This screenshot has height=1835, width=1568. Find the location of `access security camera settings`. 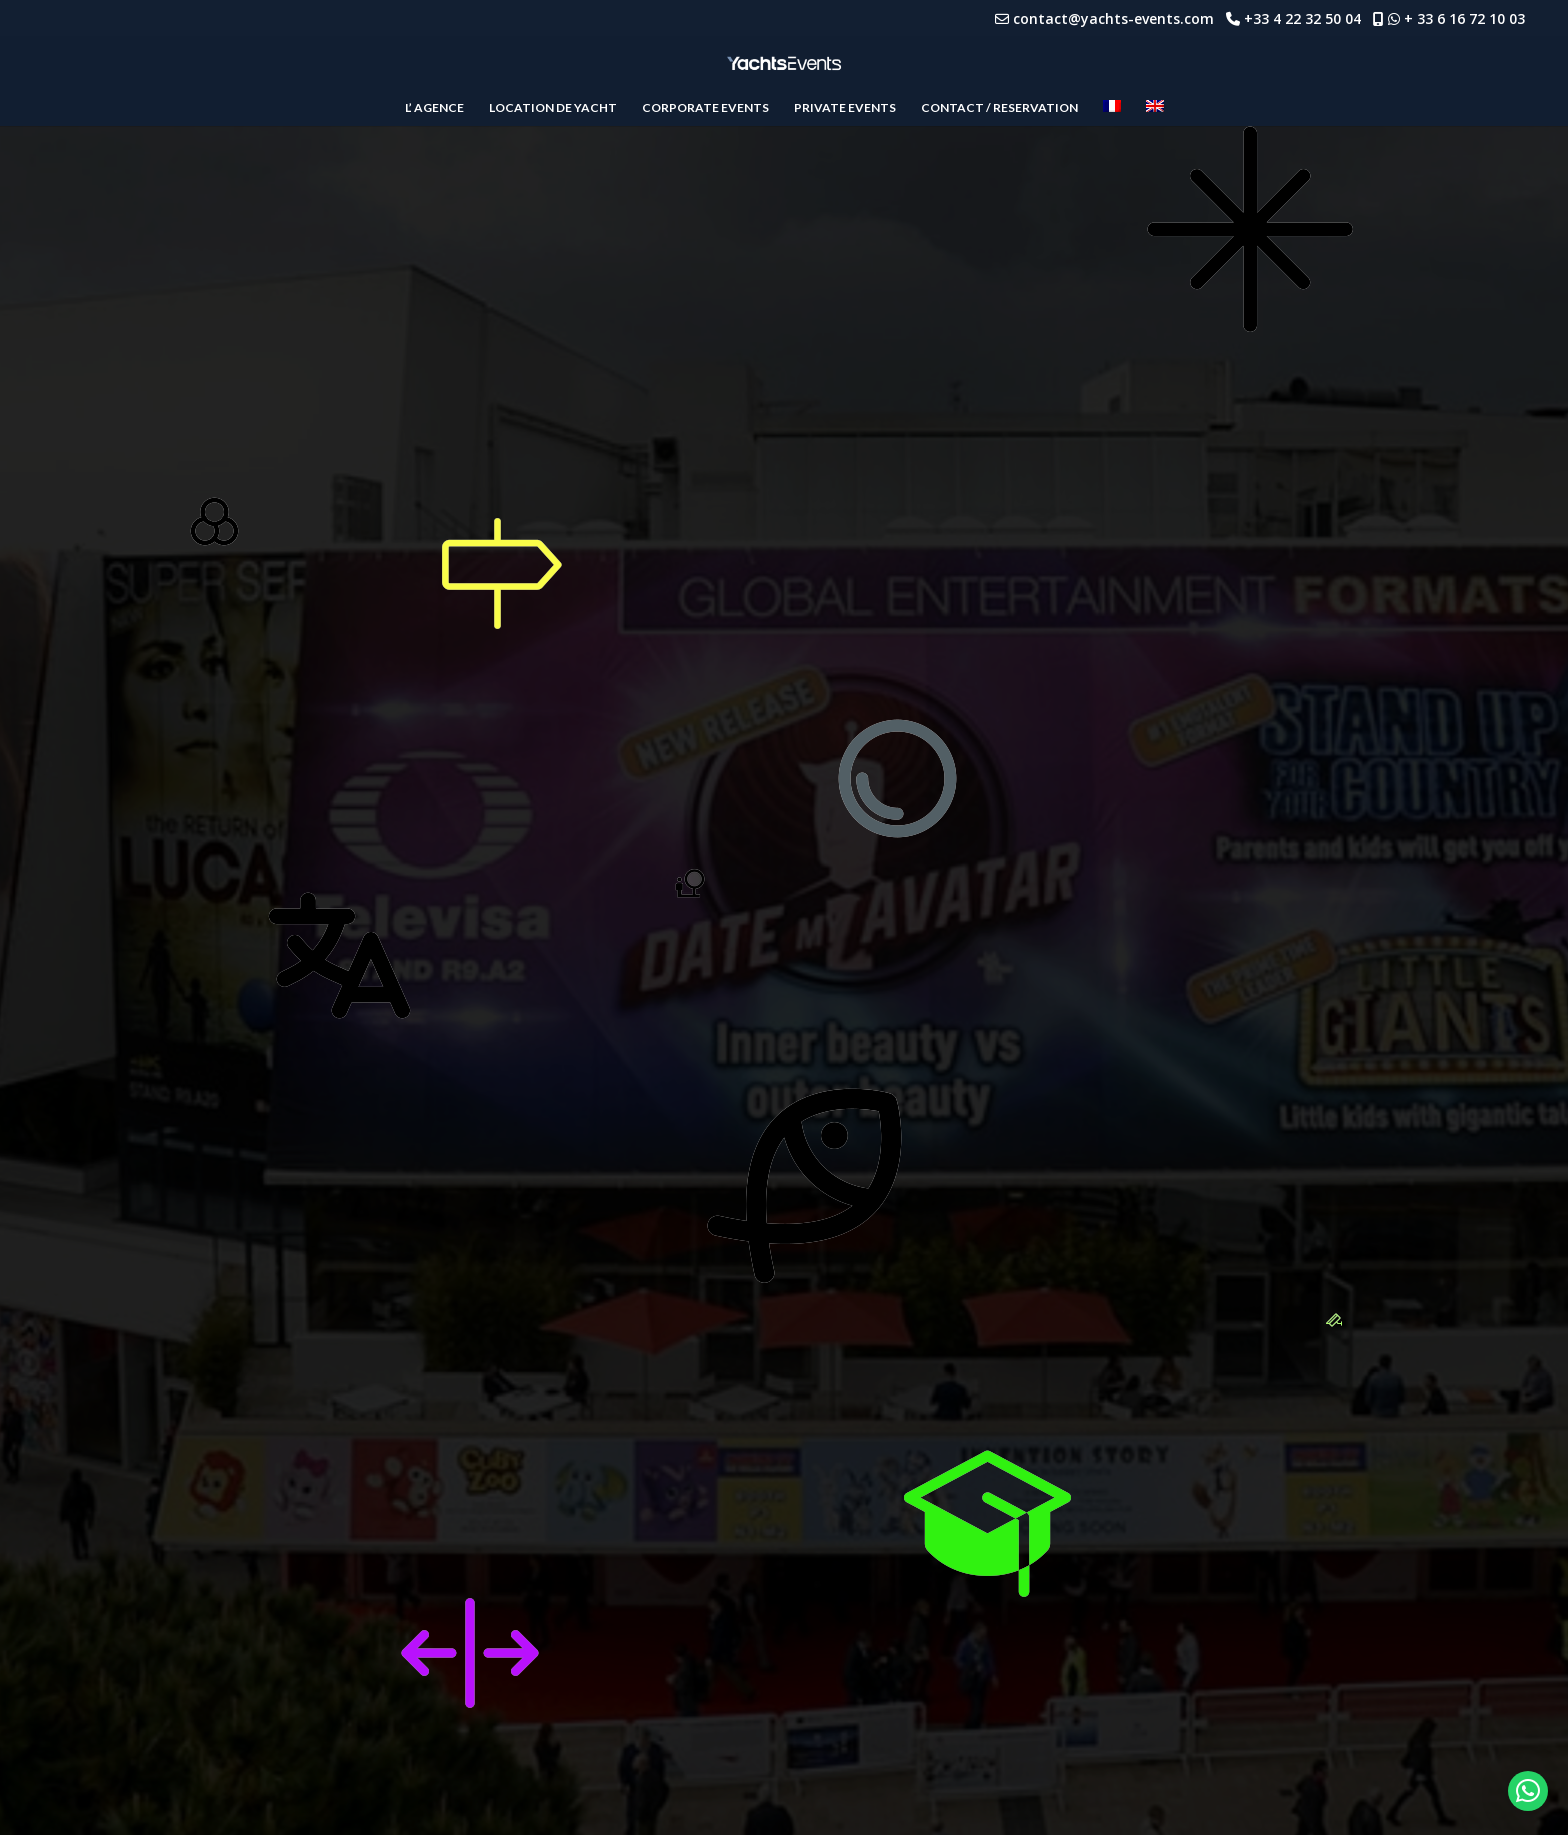

access security camera settings is located at coordinates (1334, 1321).